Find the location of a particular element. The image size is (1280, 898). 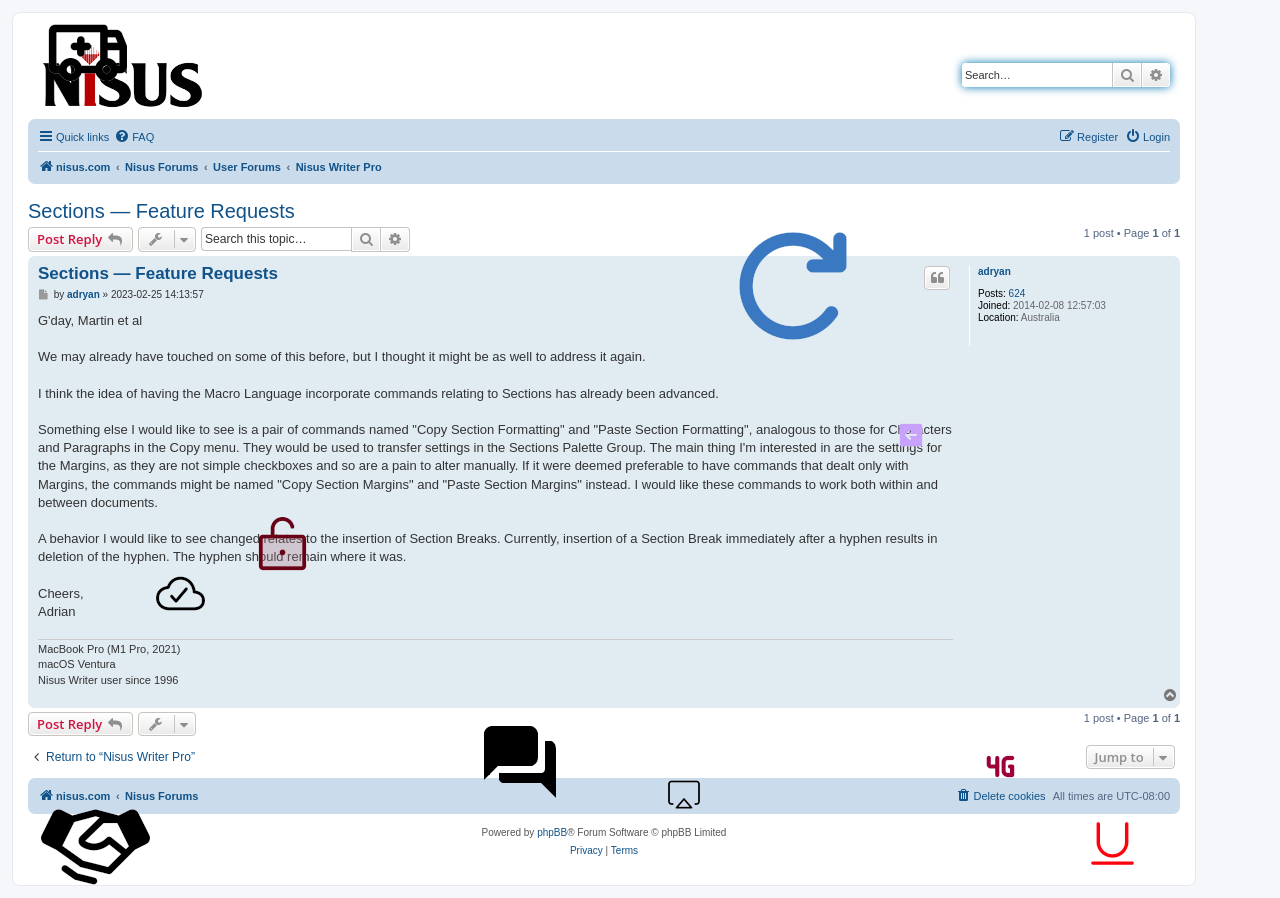

unlock a protected item or feature is located at coordinates (282, 546).